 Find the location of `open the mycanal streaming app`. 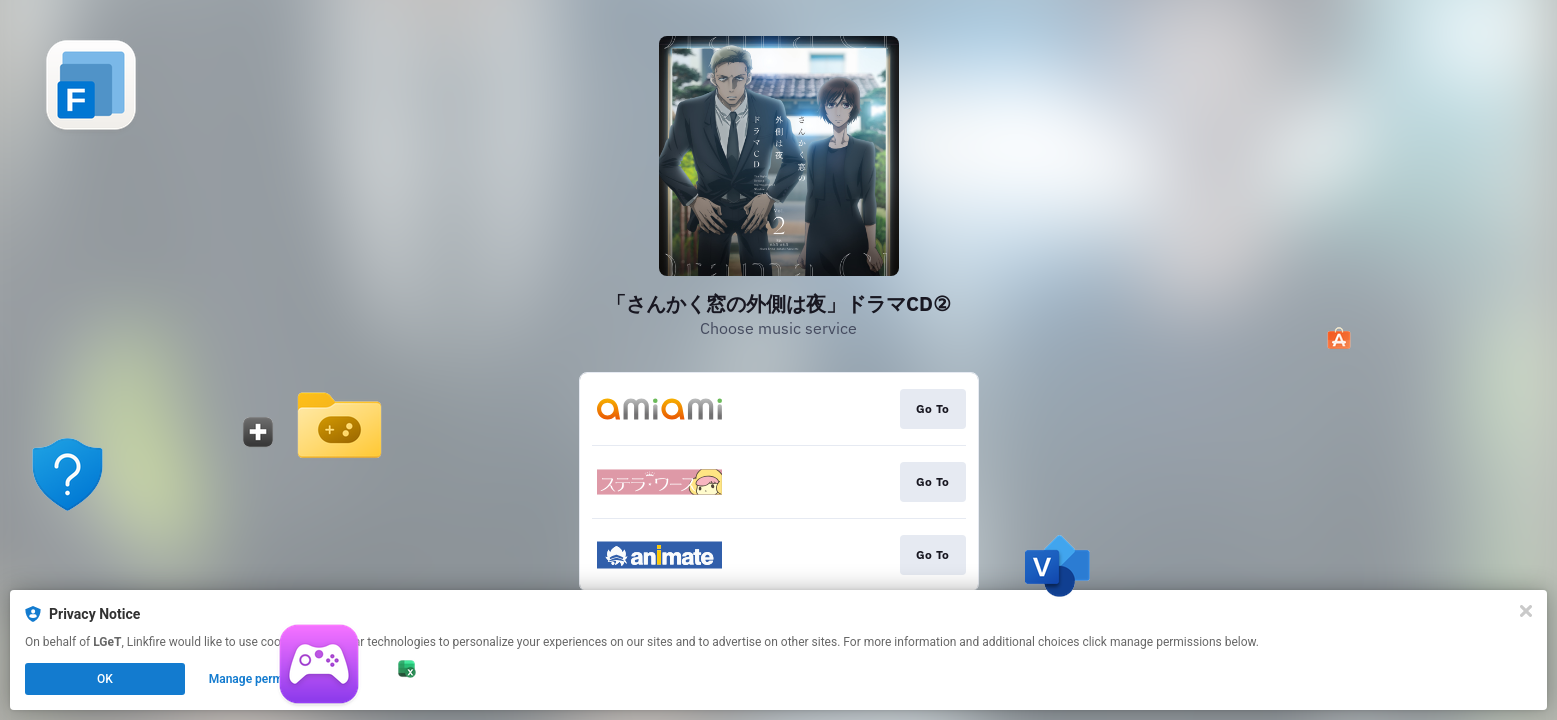

open the mycanal streaming app is located at coordinates (258, 432).